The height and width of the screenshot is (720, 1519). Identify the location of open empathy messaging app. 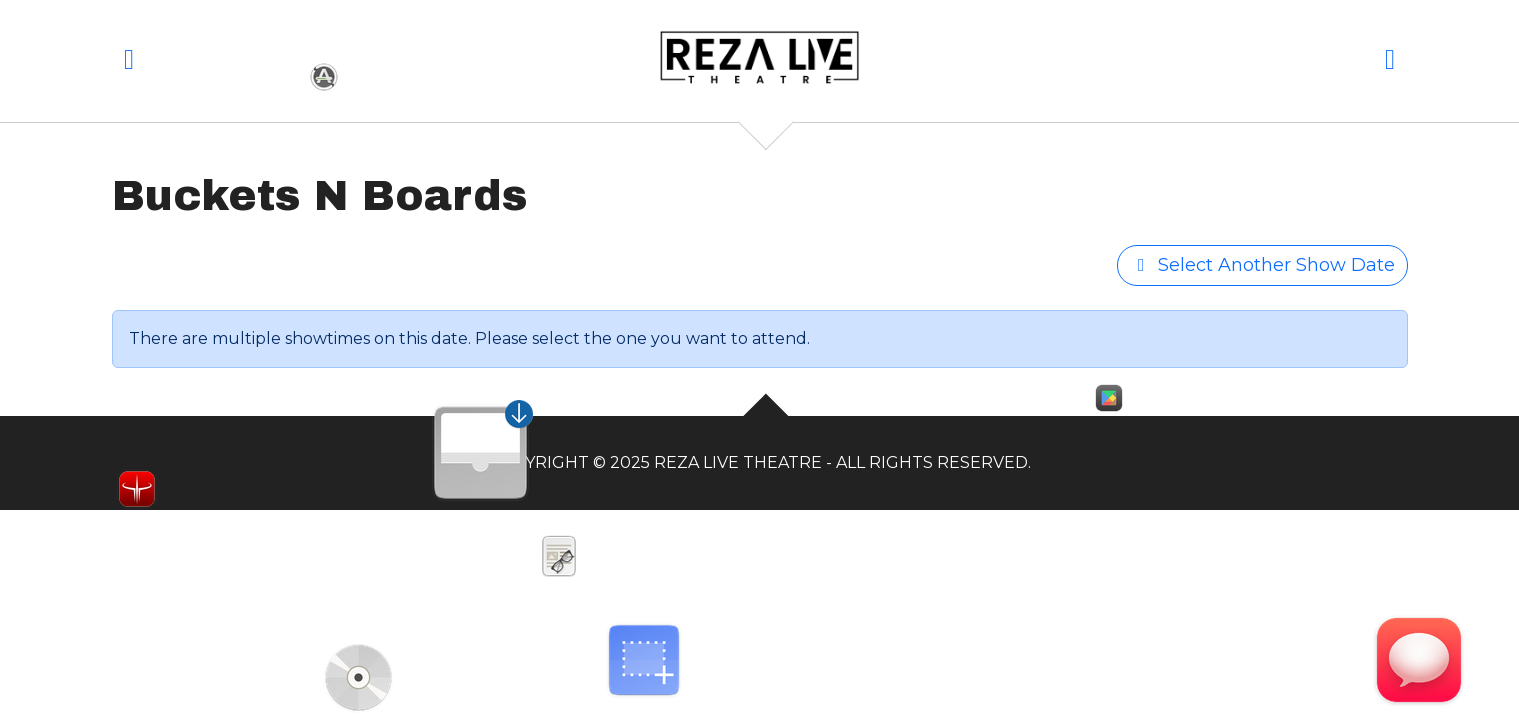
(1419, 660).